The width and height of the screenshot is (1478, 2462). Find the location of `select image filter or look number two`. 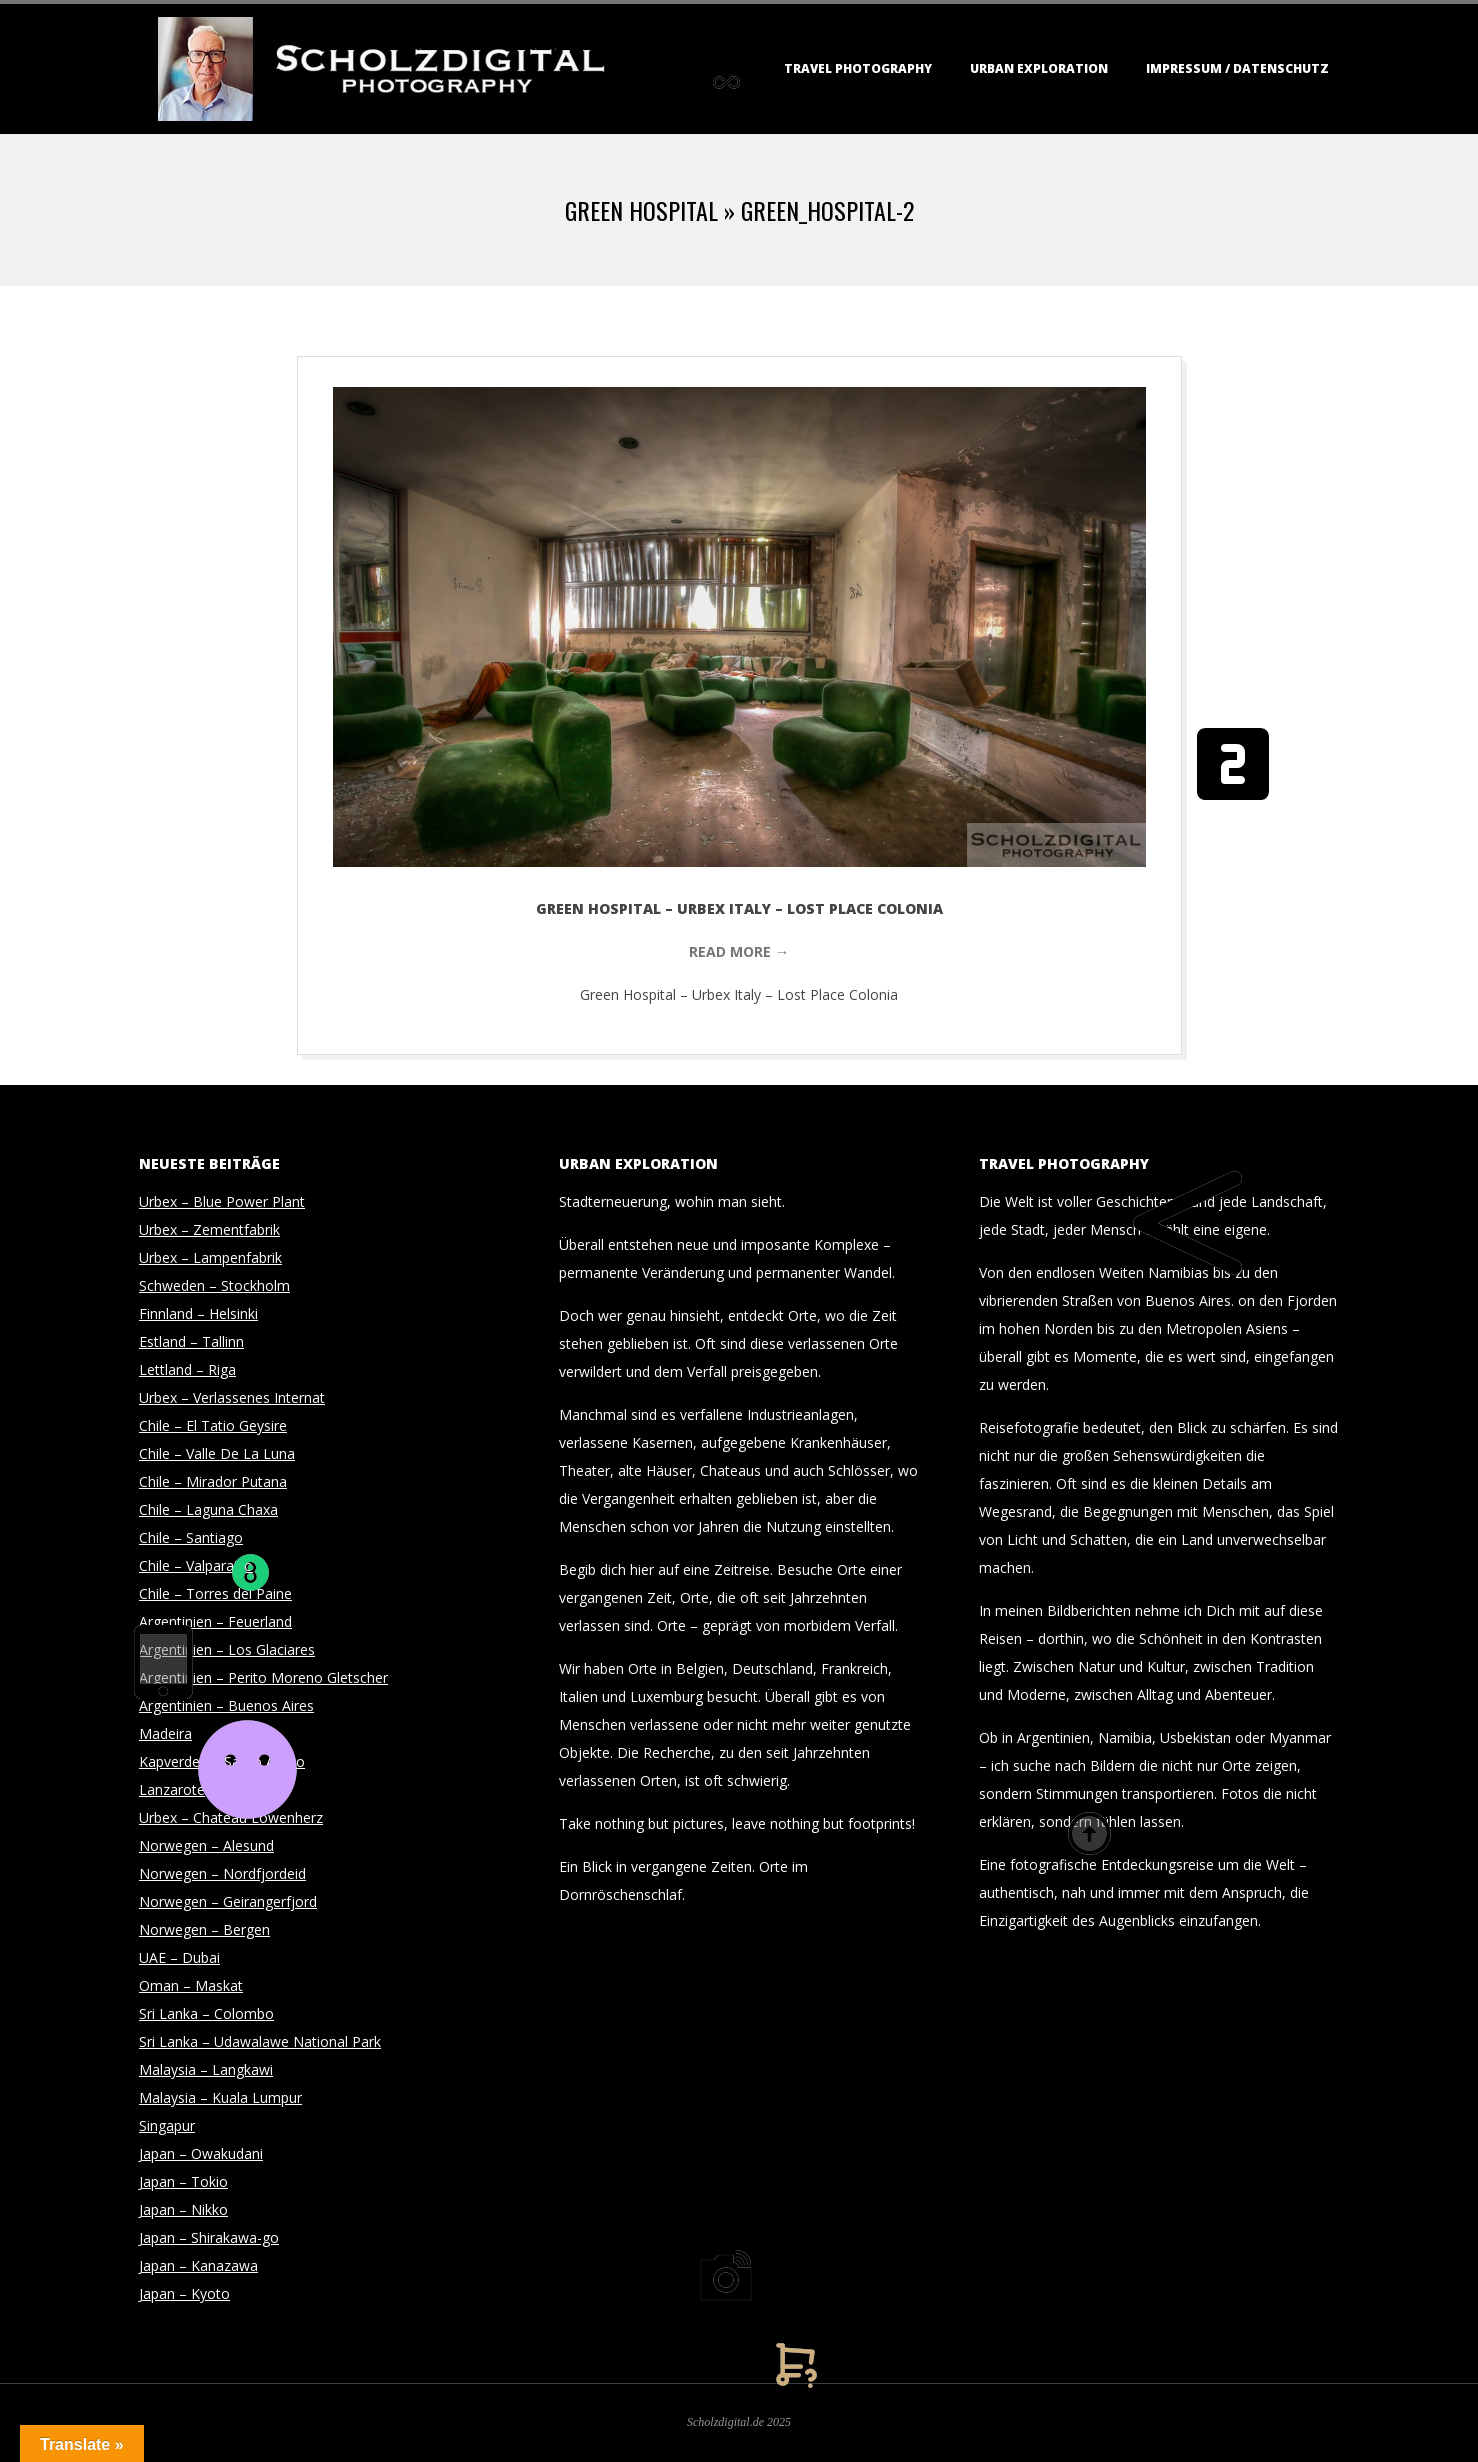

select image filter or look number two is located at coordinates (1233, 764).